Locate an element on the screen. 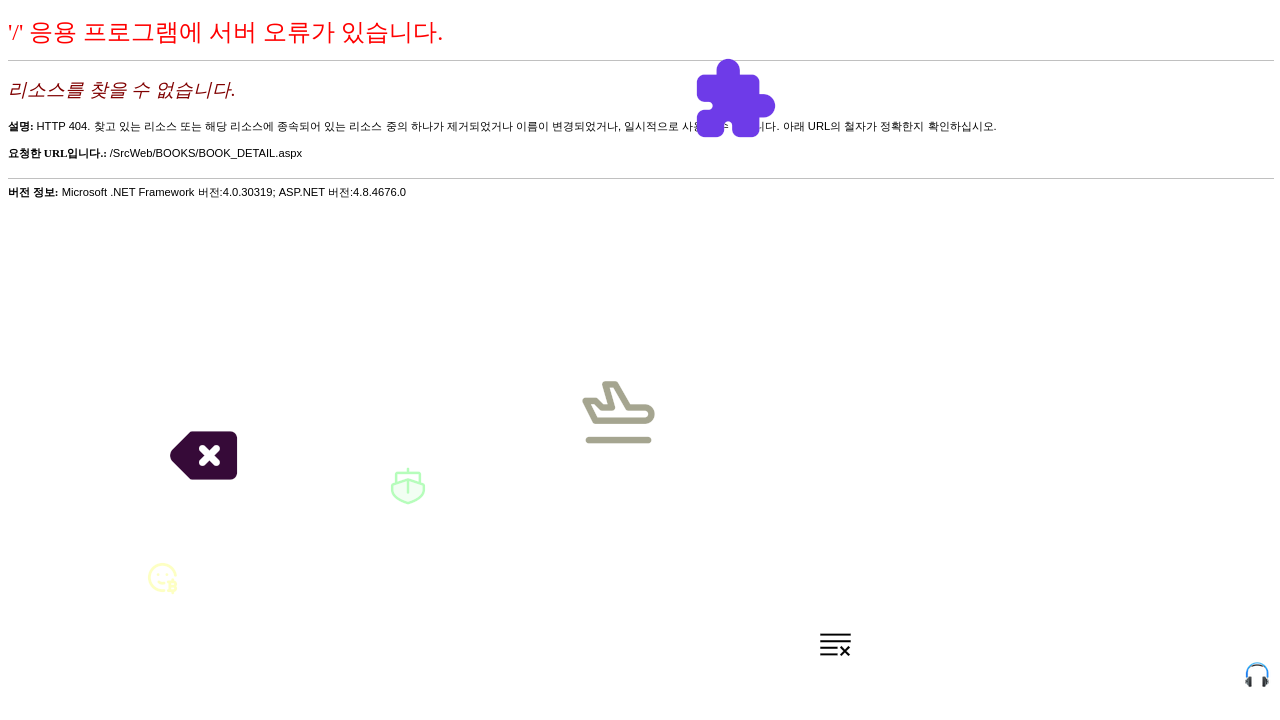  indicates flight currently in progress is located at coordinates (618, 410).